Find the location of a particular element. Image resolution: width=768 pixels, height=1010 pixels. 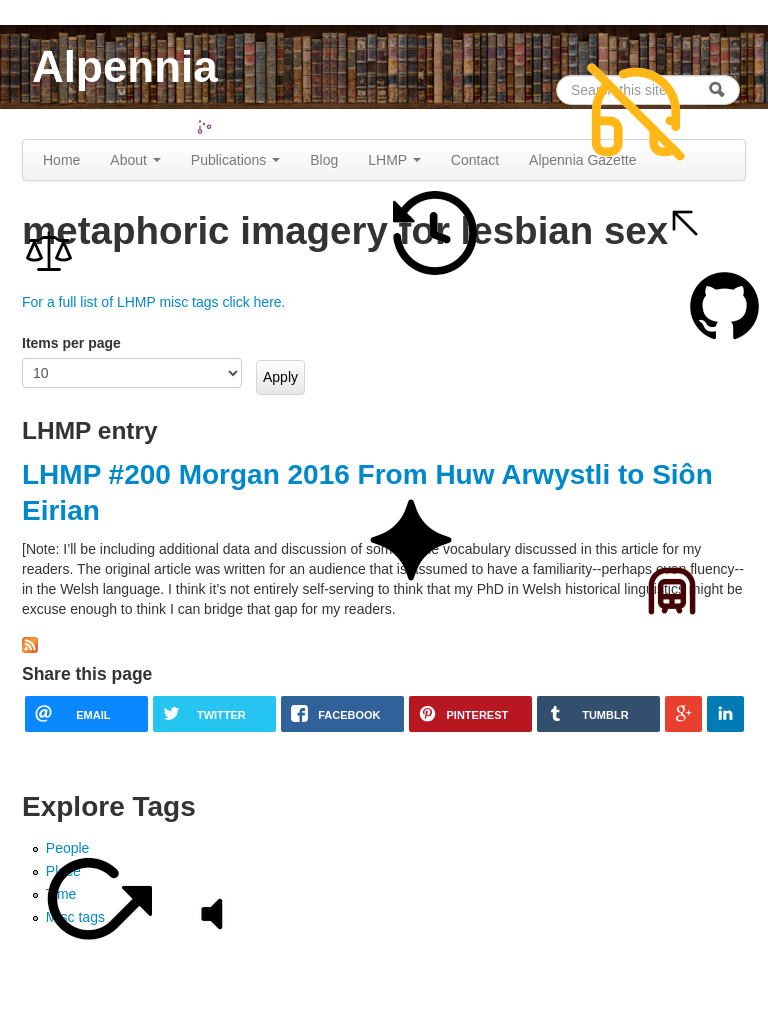

navigate back to previous page is located at coordinates (686, 224).